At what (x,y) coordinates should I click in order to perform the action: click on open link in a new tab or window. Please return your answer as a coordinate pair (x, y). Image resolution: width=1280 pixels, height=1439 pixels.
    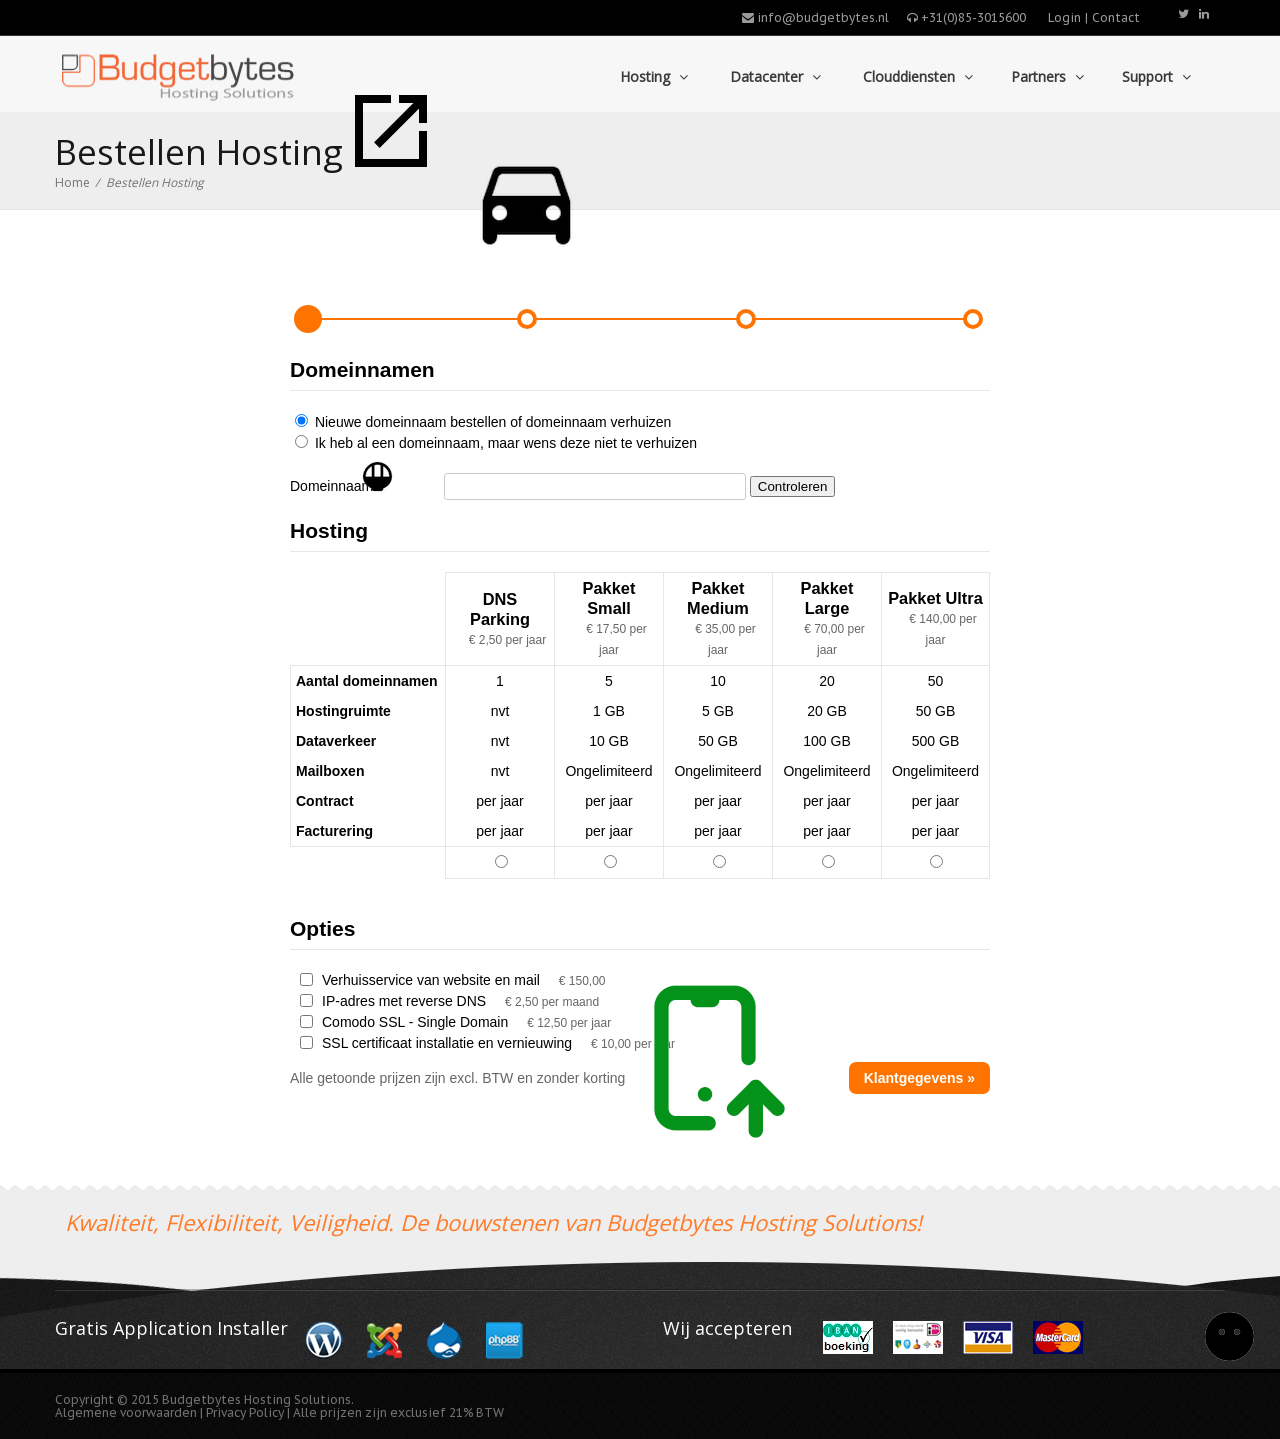
    Looking at the image, I should click on (391, 131).